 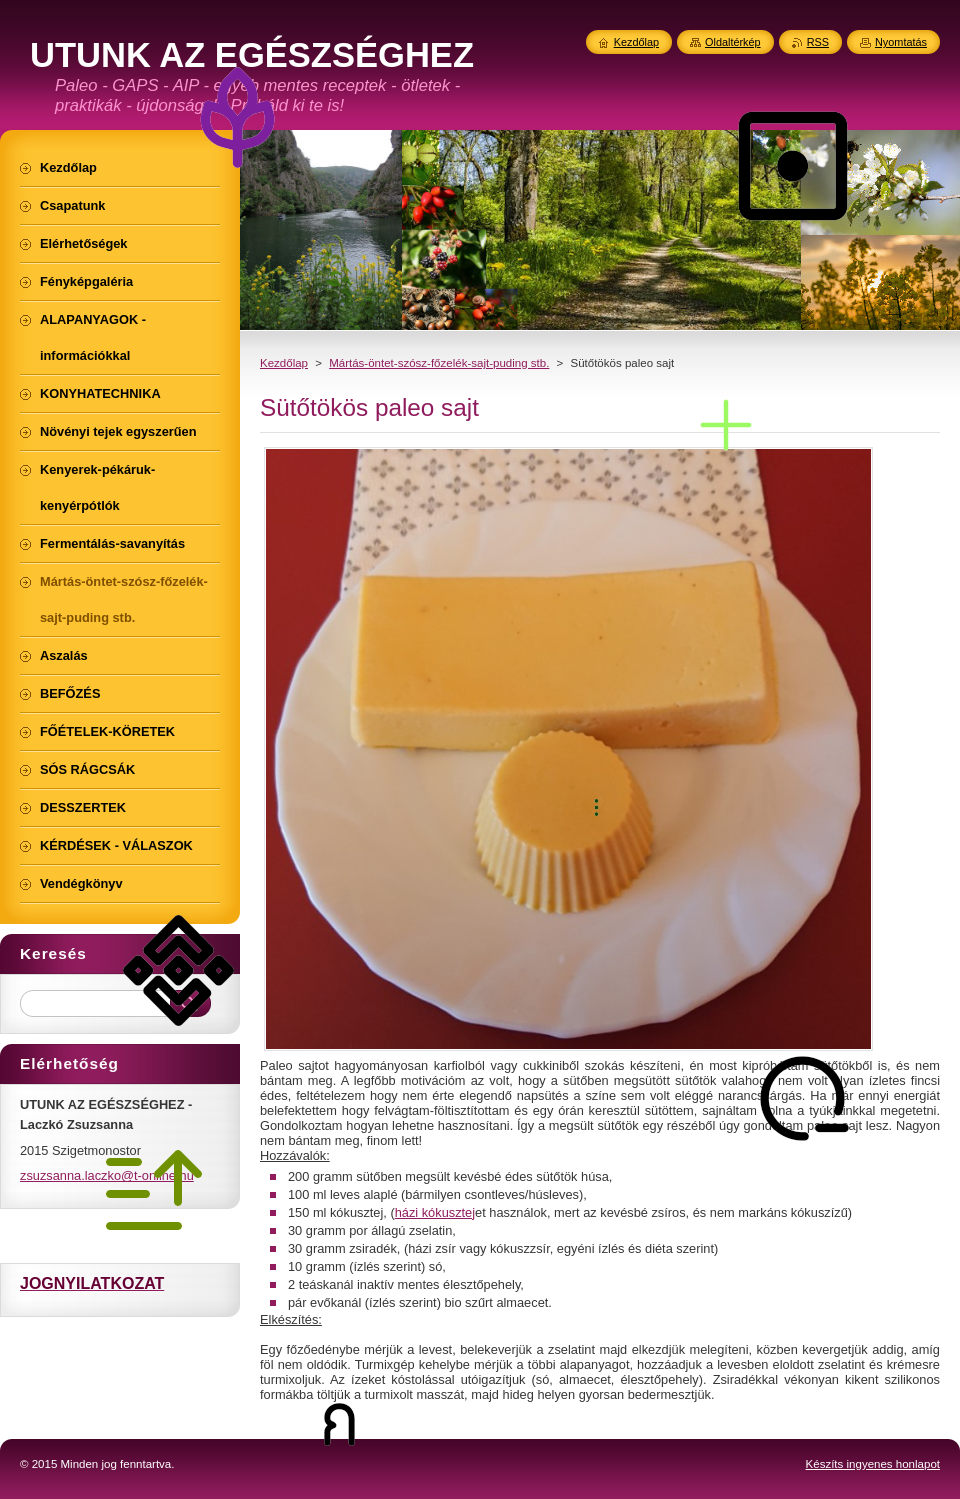 What do you see at coordinates (178, 970) in the screenshot?
I see `access binance cryptocurrency exchange` at bounding box center [178, 970].